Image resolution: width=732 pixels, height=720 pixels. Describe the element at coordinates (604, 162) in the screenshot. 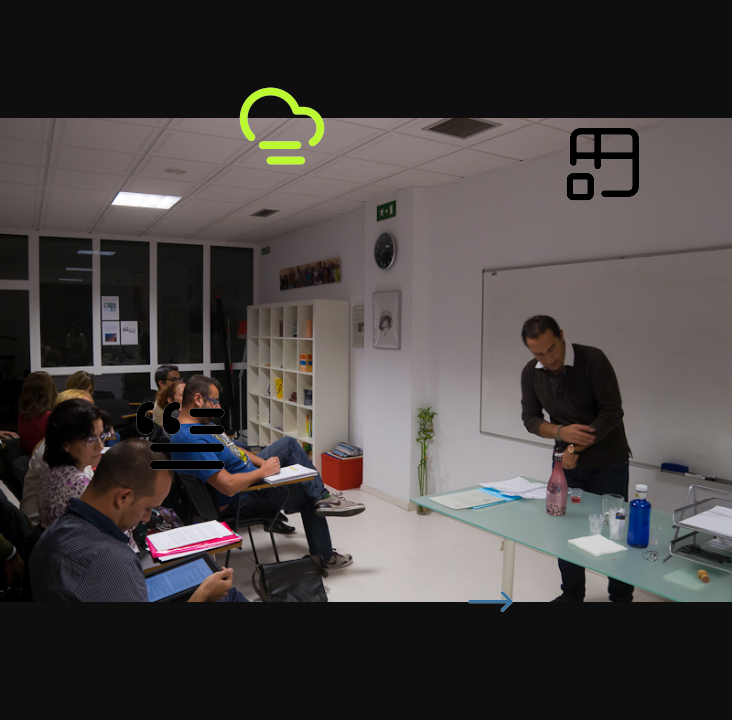

I see `create a table alias or reference` at that location.